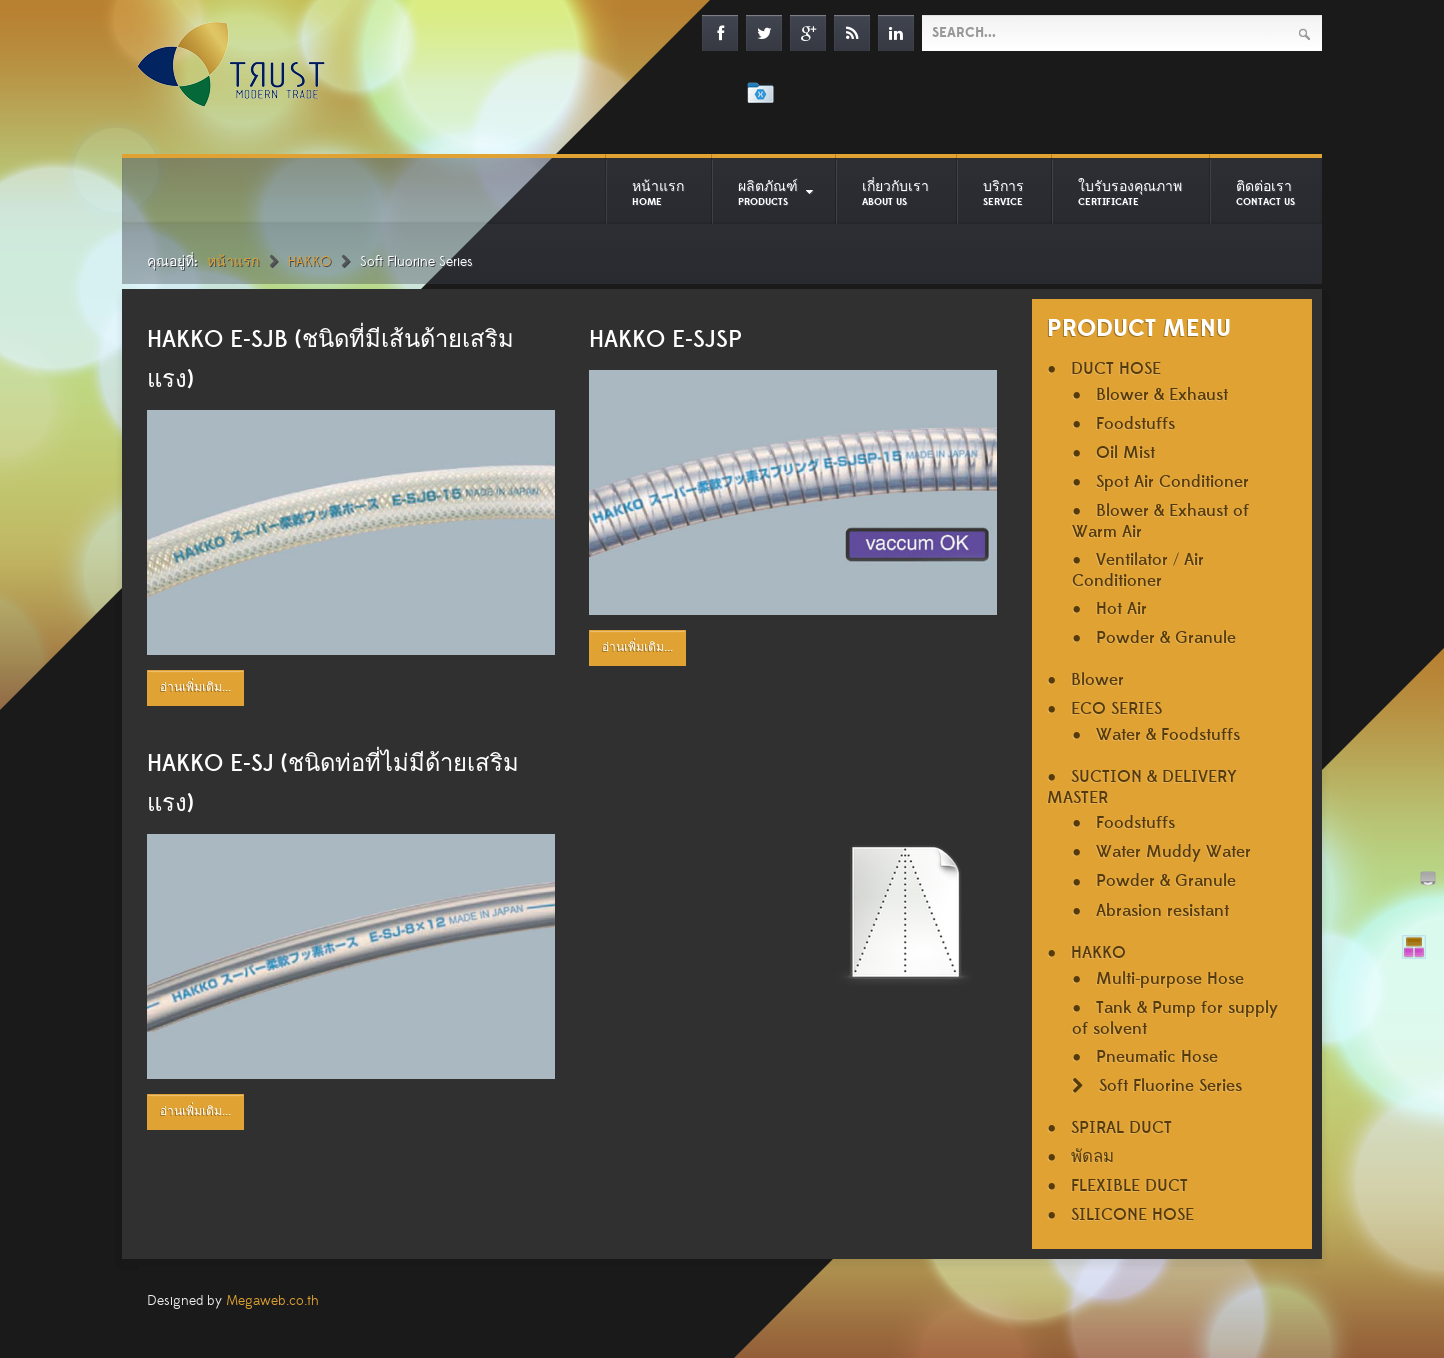 The image size is (1444, 1358). I want to click on open Xamarin project files folder, so click(760, 93).